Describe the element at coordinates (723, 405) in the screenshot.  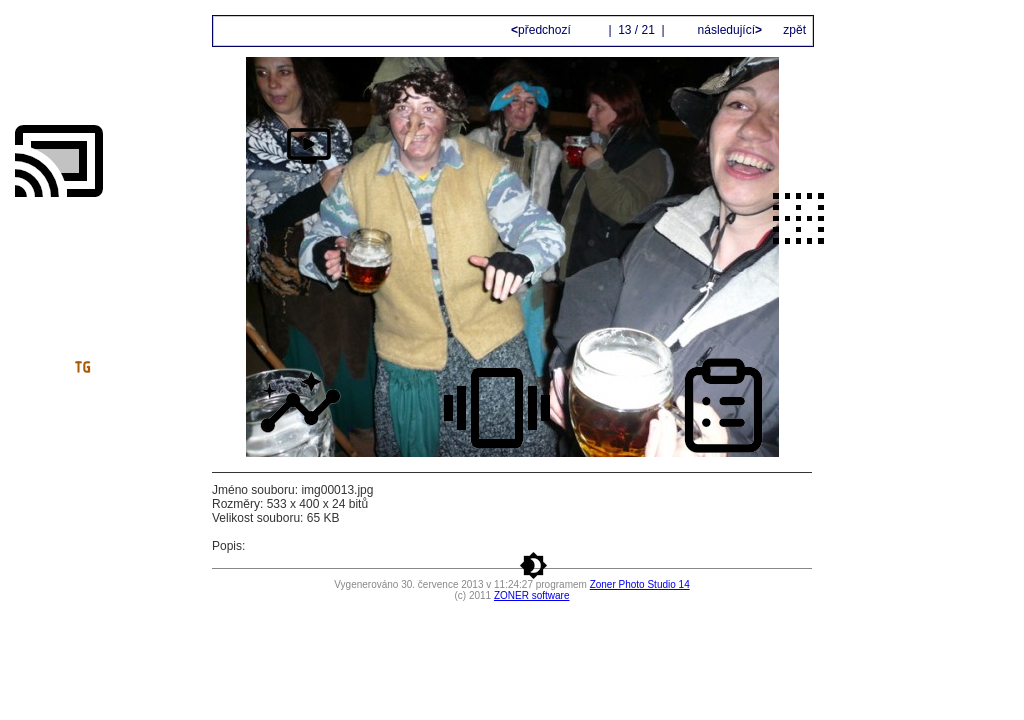
I see `view task list or checklist` at that location.